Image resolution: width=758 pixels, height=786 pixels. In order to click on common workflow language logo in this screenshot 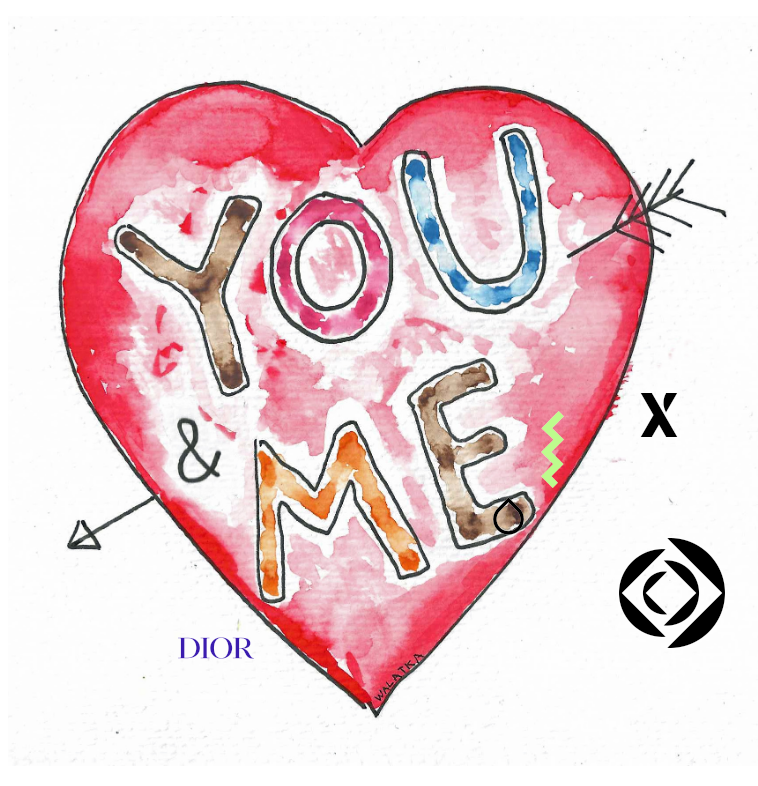, I will do `click(552, 449)`.